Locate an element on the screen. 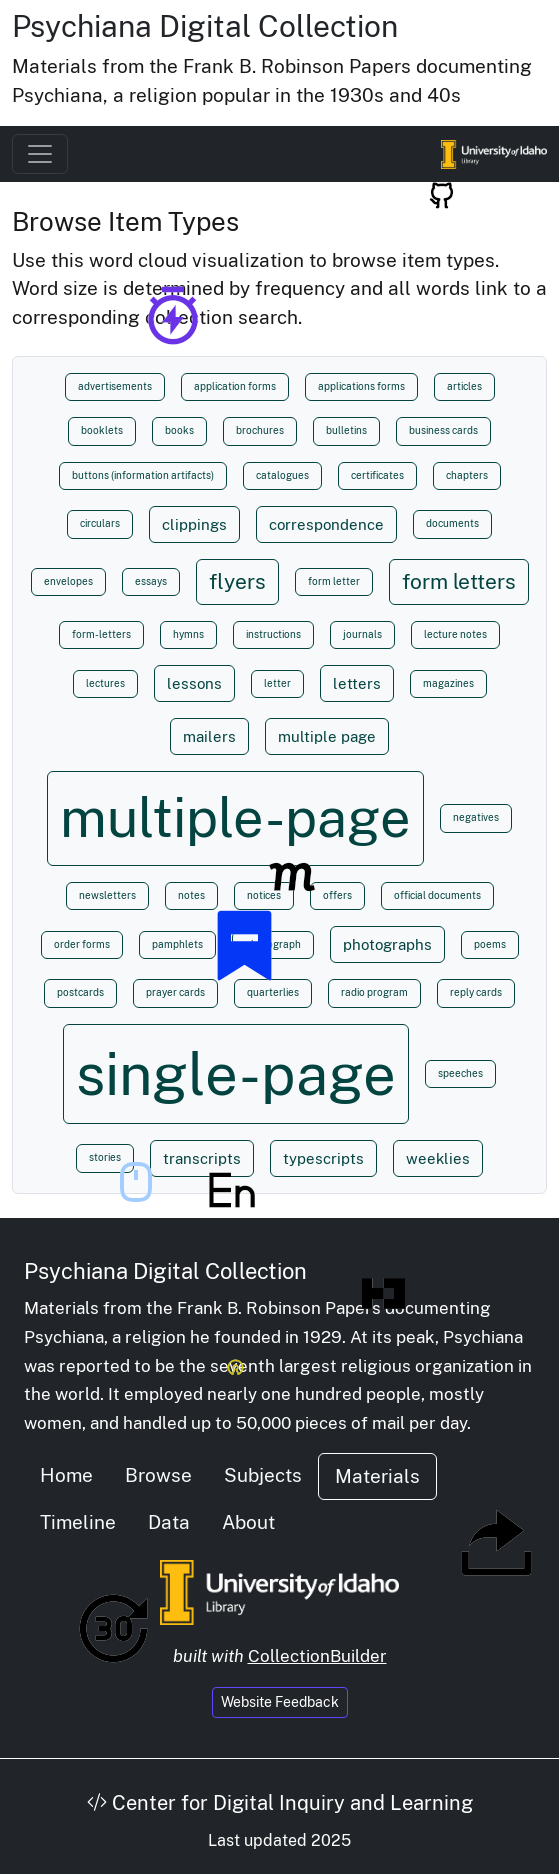 This screenshot has width=559, height=1874. remove from saved bookmarks is located at coordinates (244, 944).